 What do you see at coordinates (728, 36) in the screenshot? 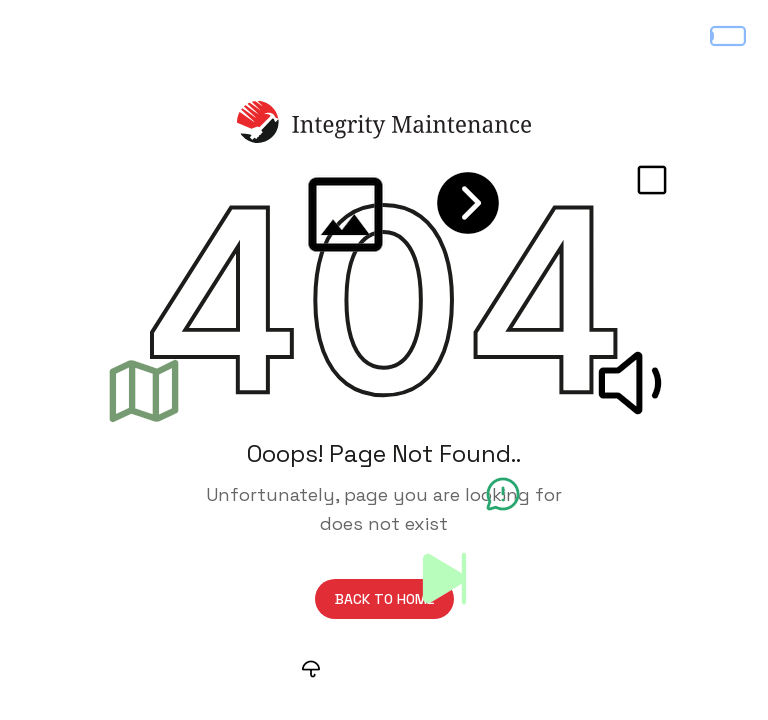
I see `rotate device to landscape mode` at bounding box center [728, 36].